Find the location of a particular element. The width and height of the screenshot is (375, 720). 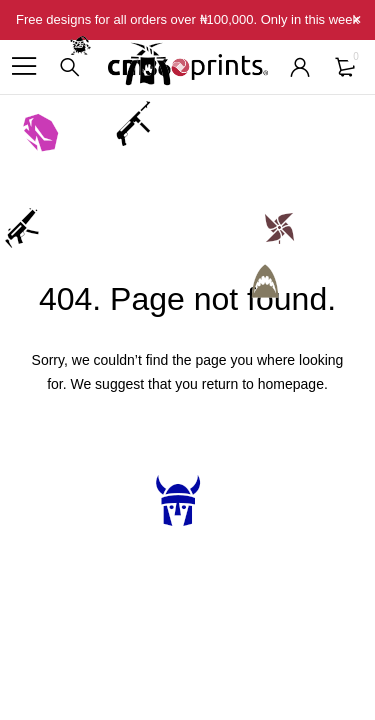

select submachine gun weapon in game is located at coordinates (133, 123).